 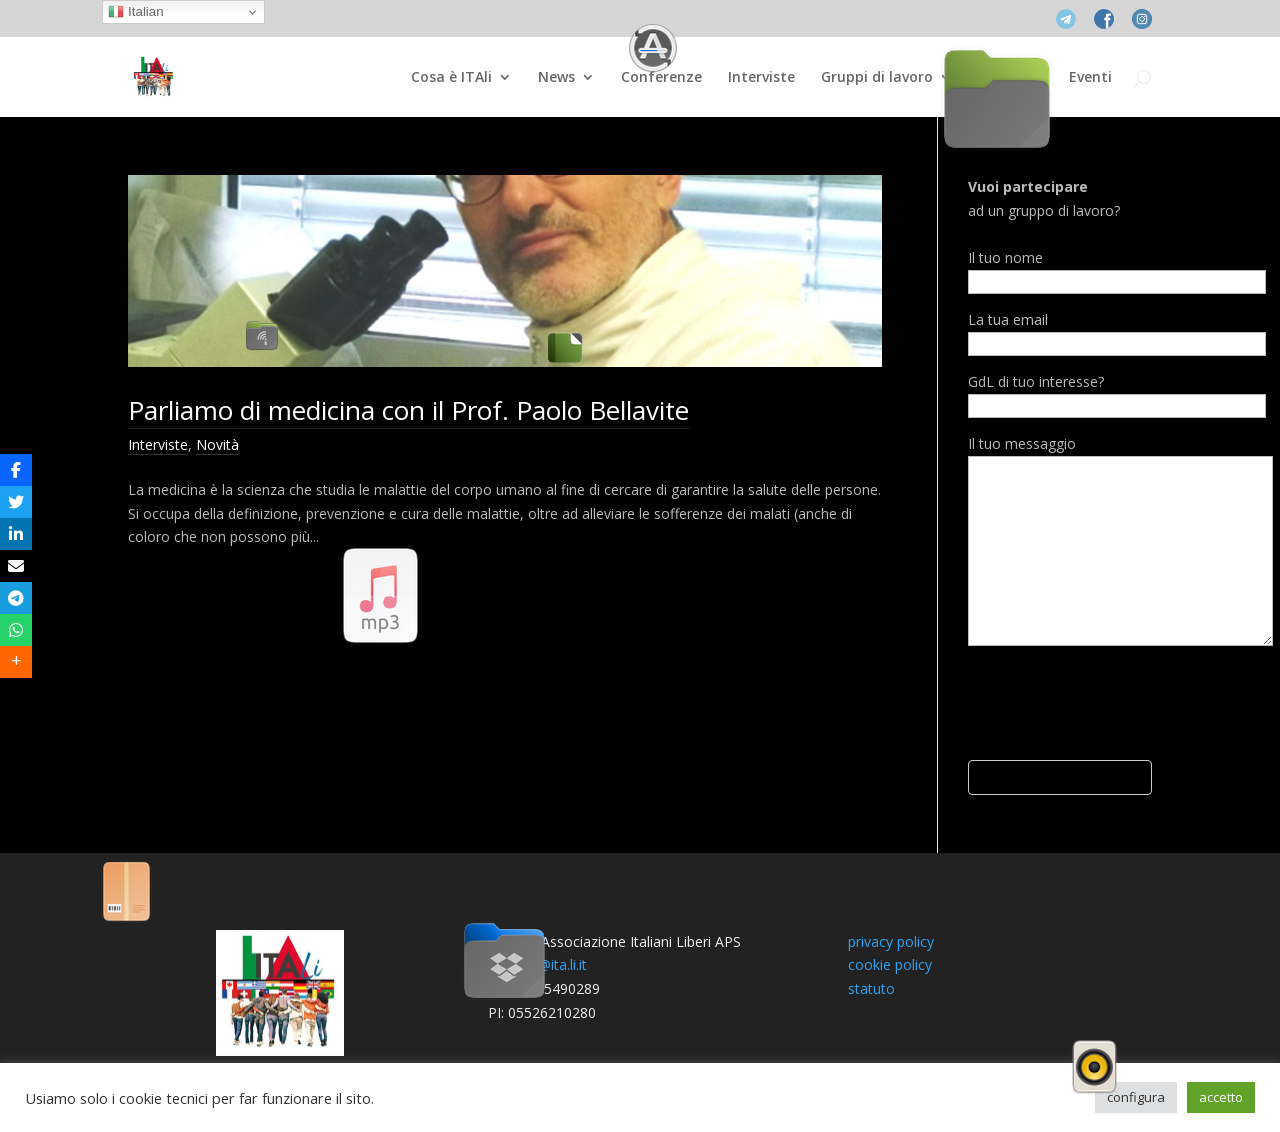 What do you see at coordinates (262, 335) in the screenshot?
I see `open insync cloud sync folder` at bounding box center [262, 335].